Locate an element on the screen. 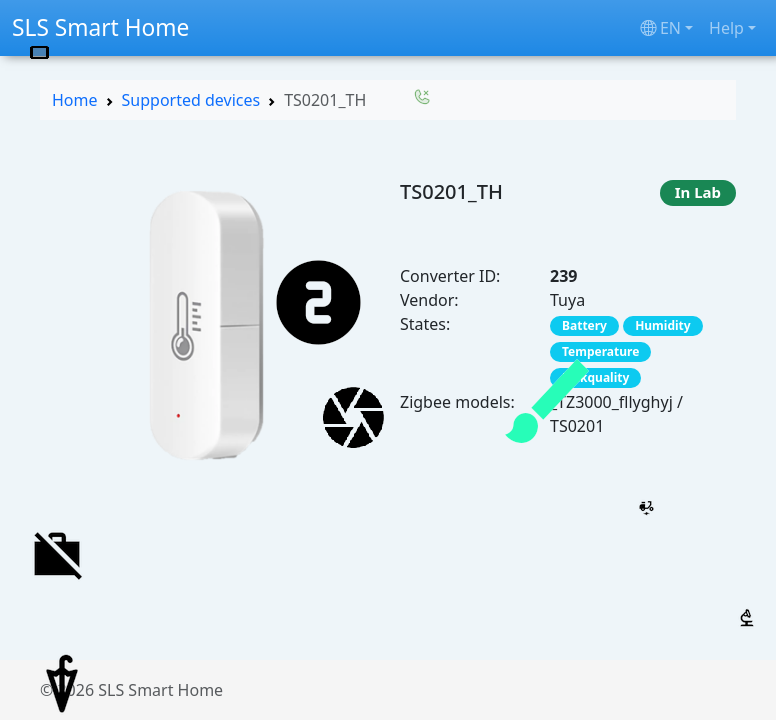 The width and height of the screenshot is (776, 720). select electric moped as transportation mode is located at coordinates (646, 507).